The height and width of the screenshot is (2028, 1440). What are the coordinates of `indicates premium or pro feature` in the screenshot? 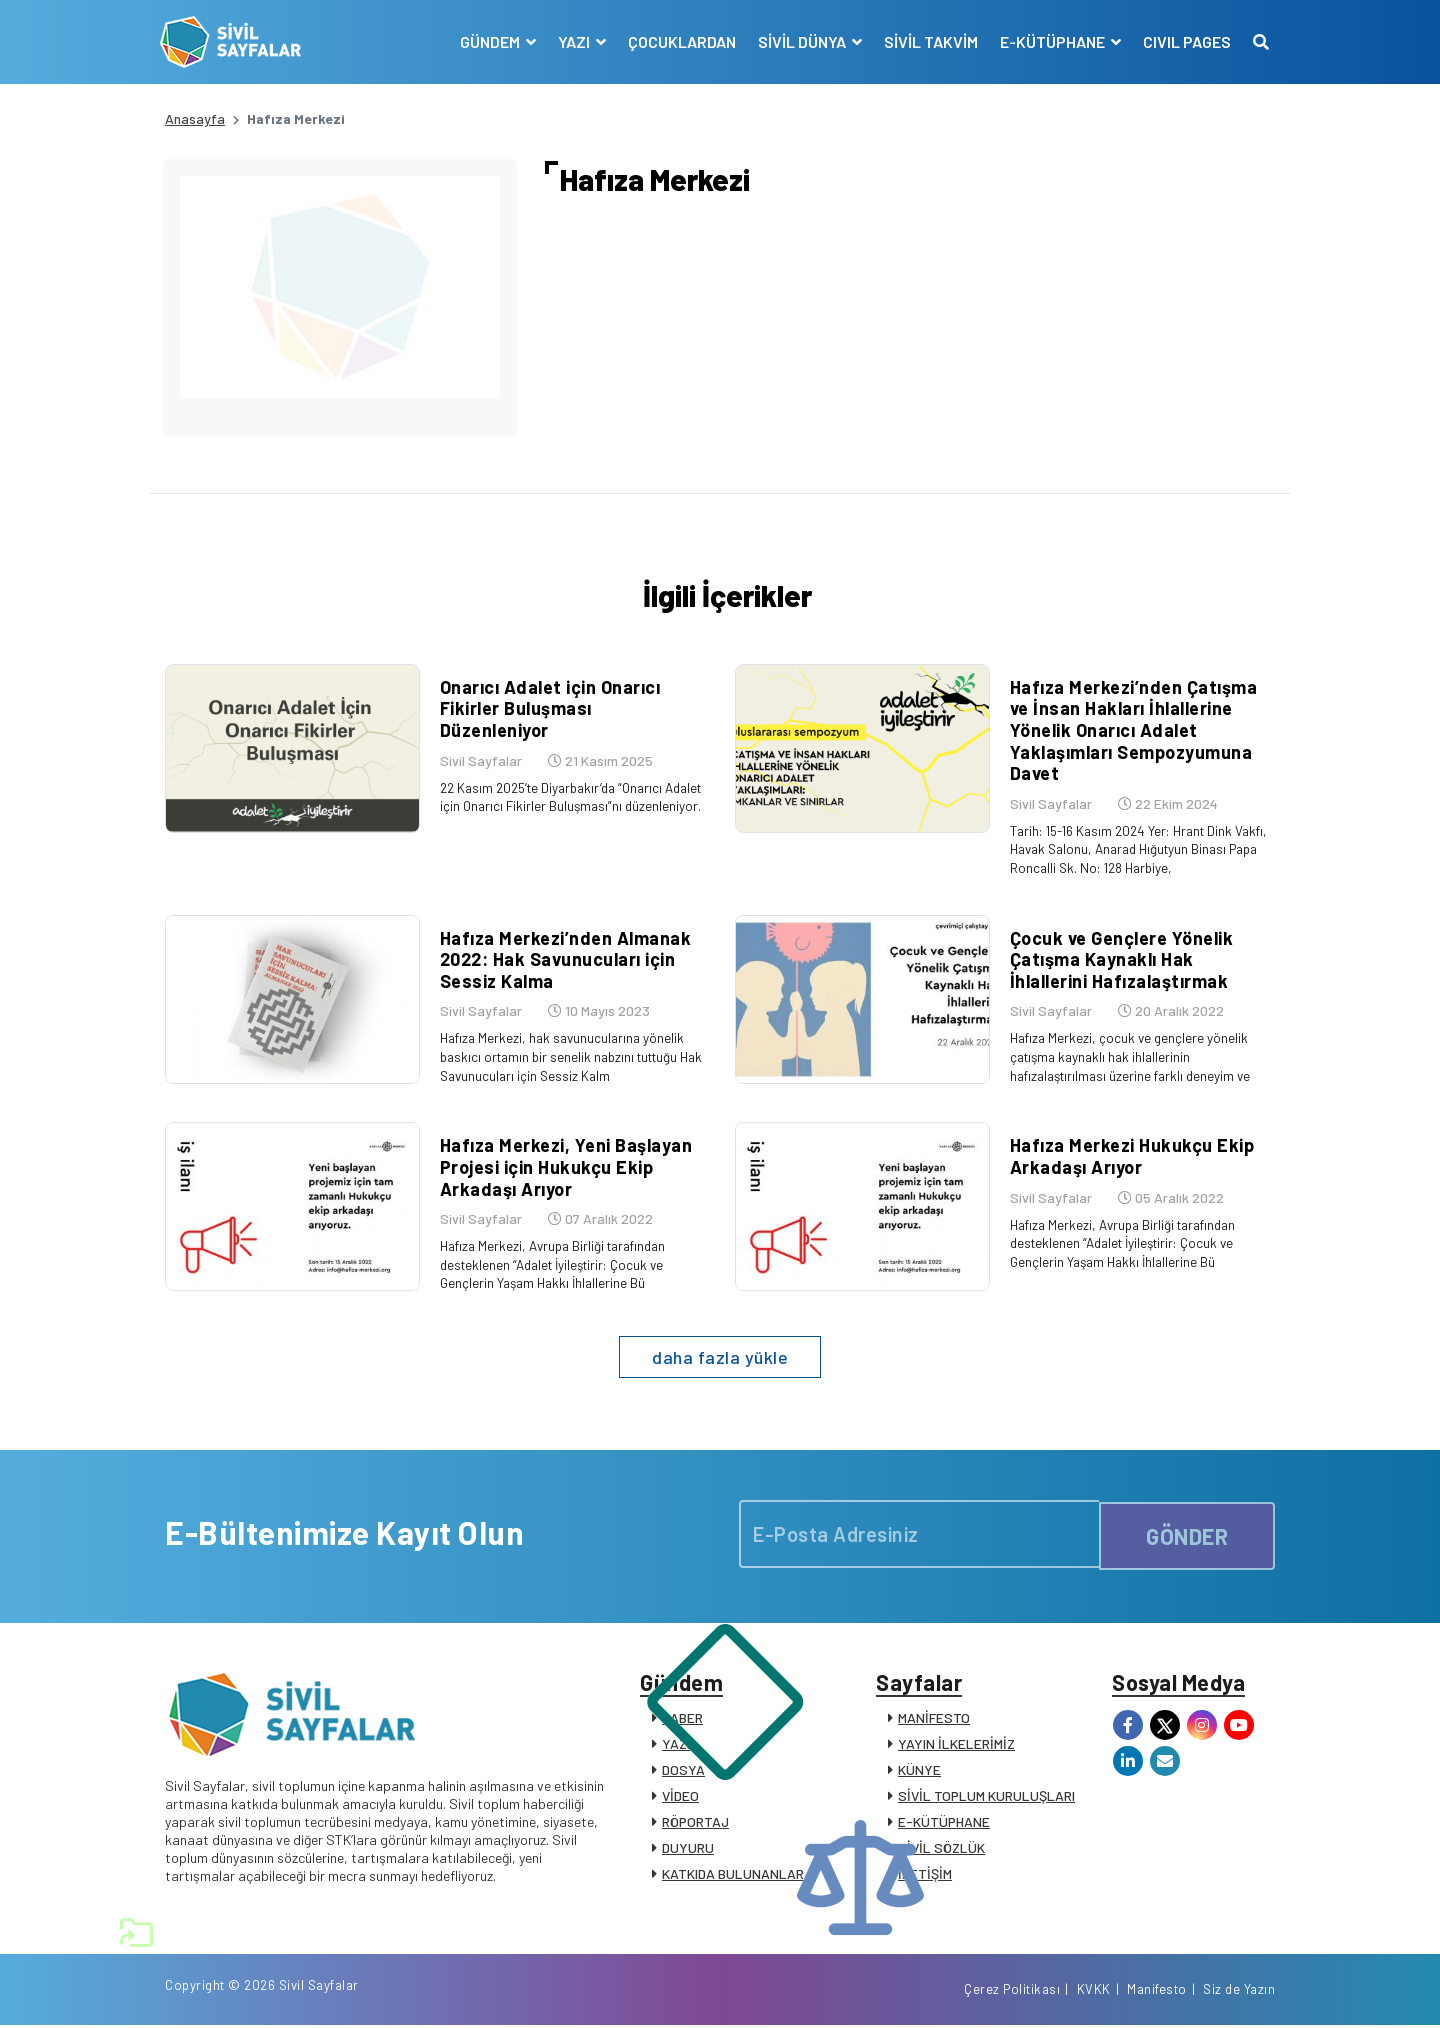 It's located at (725, 1702).